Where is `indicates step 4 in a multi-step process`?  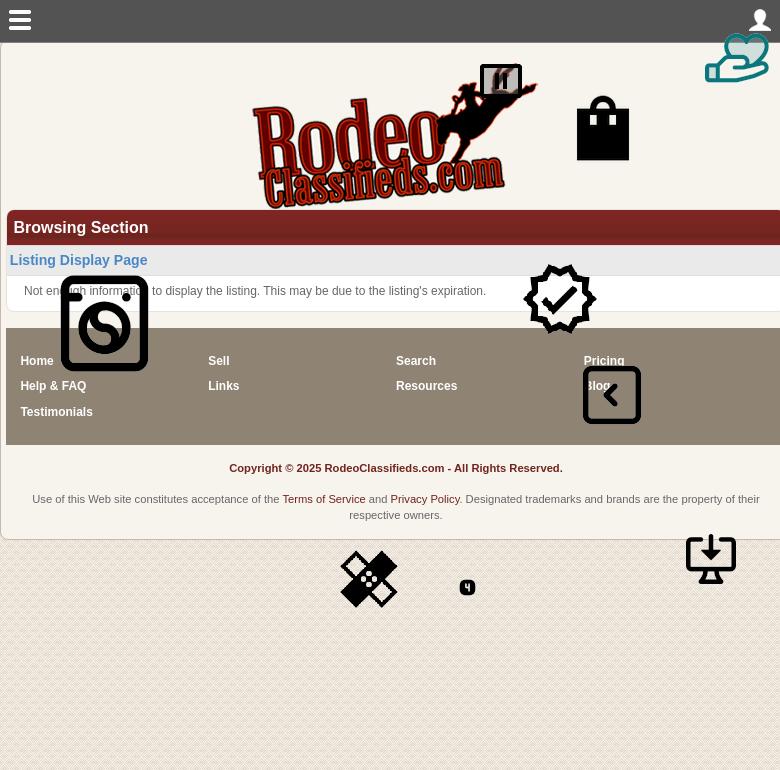
indicates step 4 in a multi-step process is located at coordinates (467, 587).